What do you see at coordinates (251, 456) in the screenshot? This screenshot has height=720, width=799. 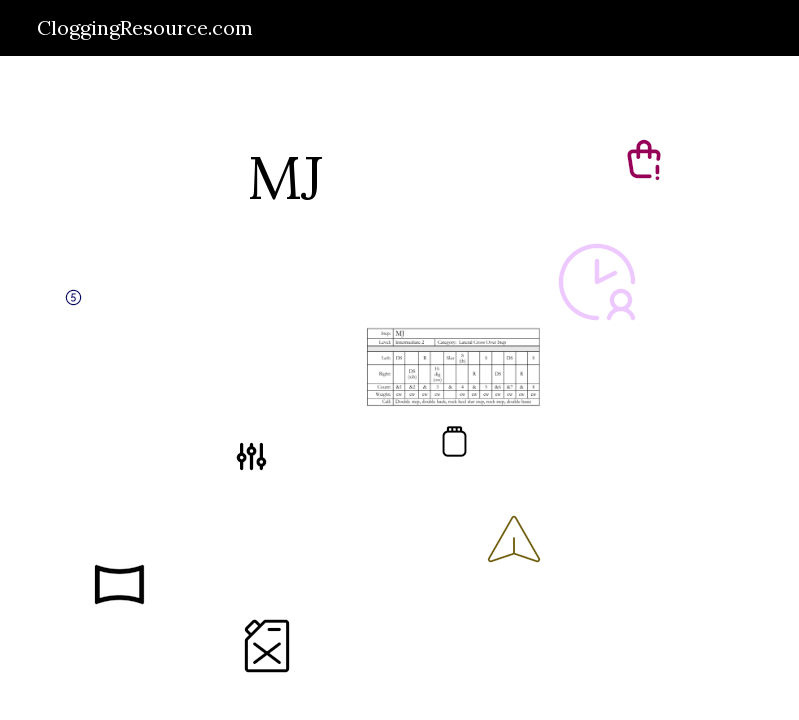 I see `adjust settings or preferences` at bounding box center [251, 456].